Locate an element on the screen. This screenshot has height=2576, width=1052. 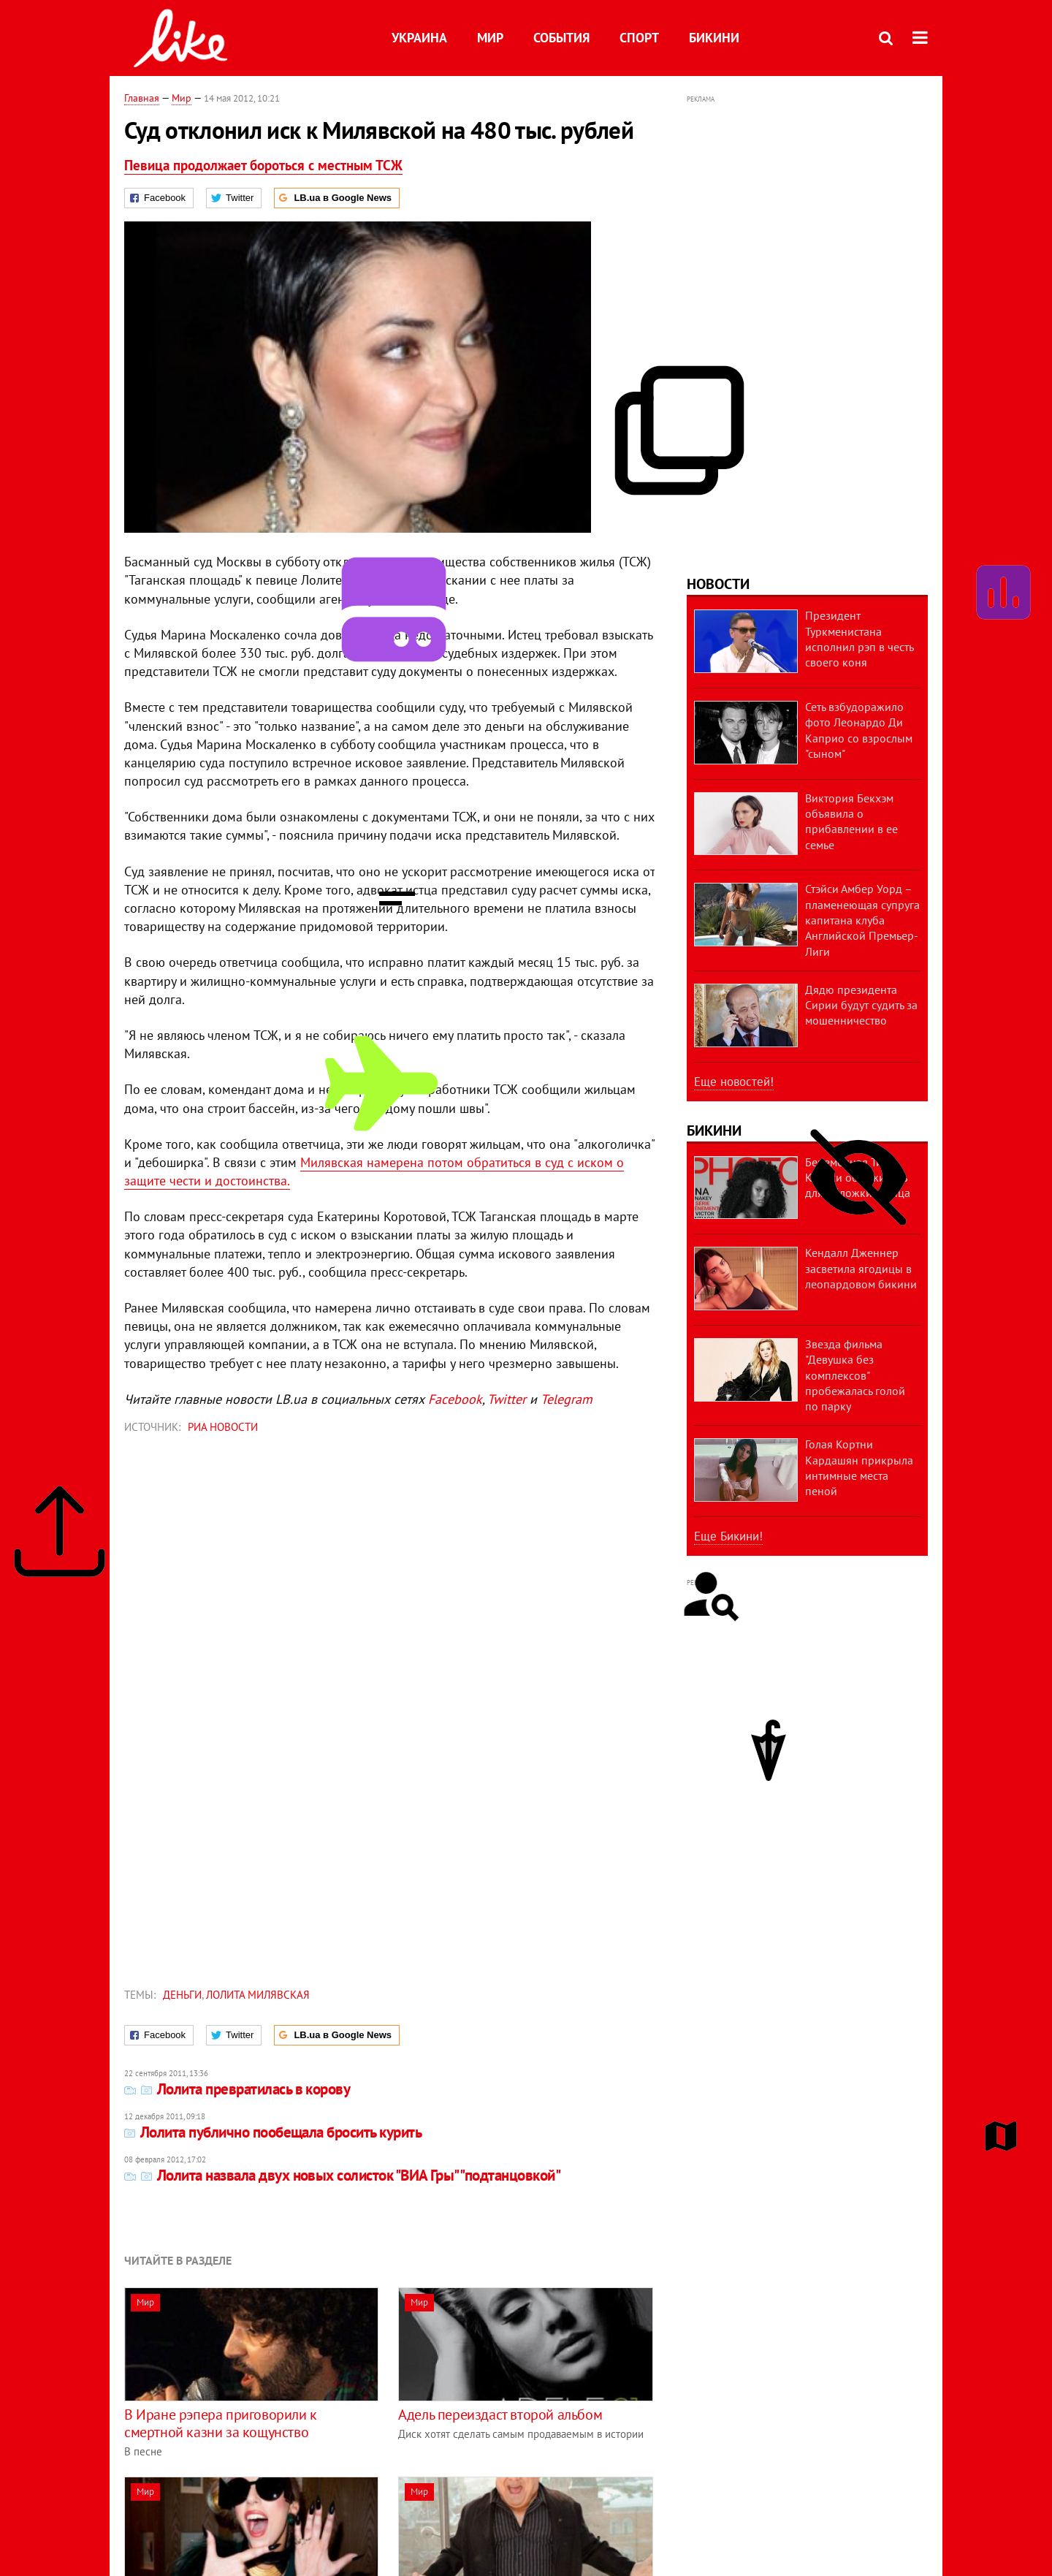
view map is located at coordinates (1001, 2136).